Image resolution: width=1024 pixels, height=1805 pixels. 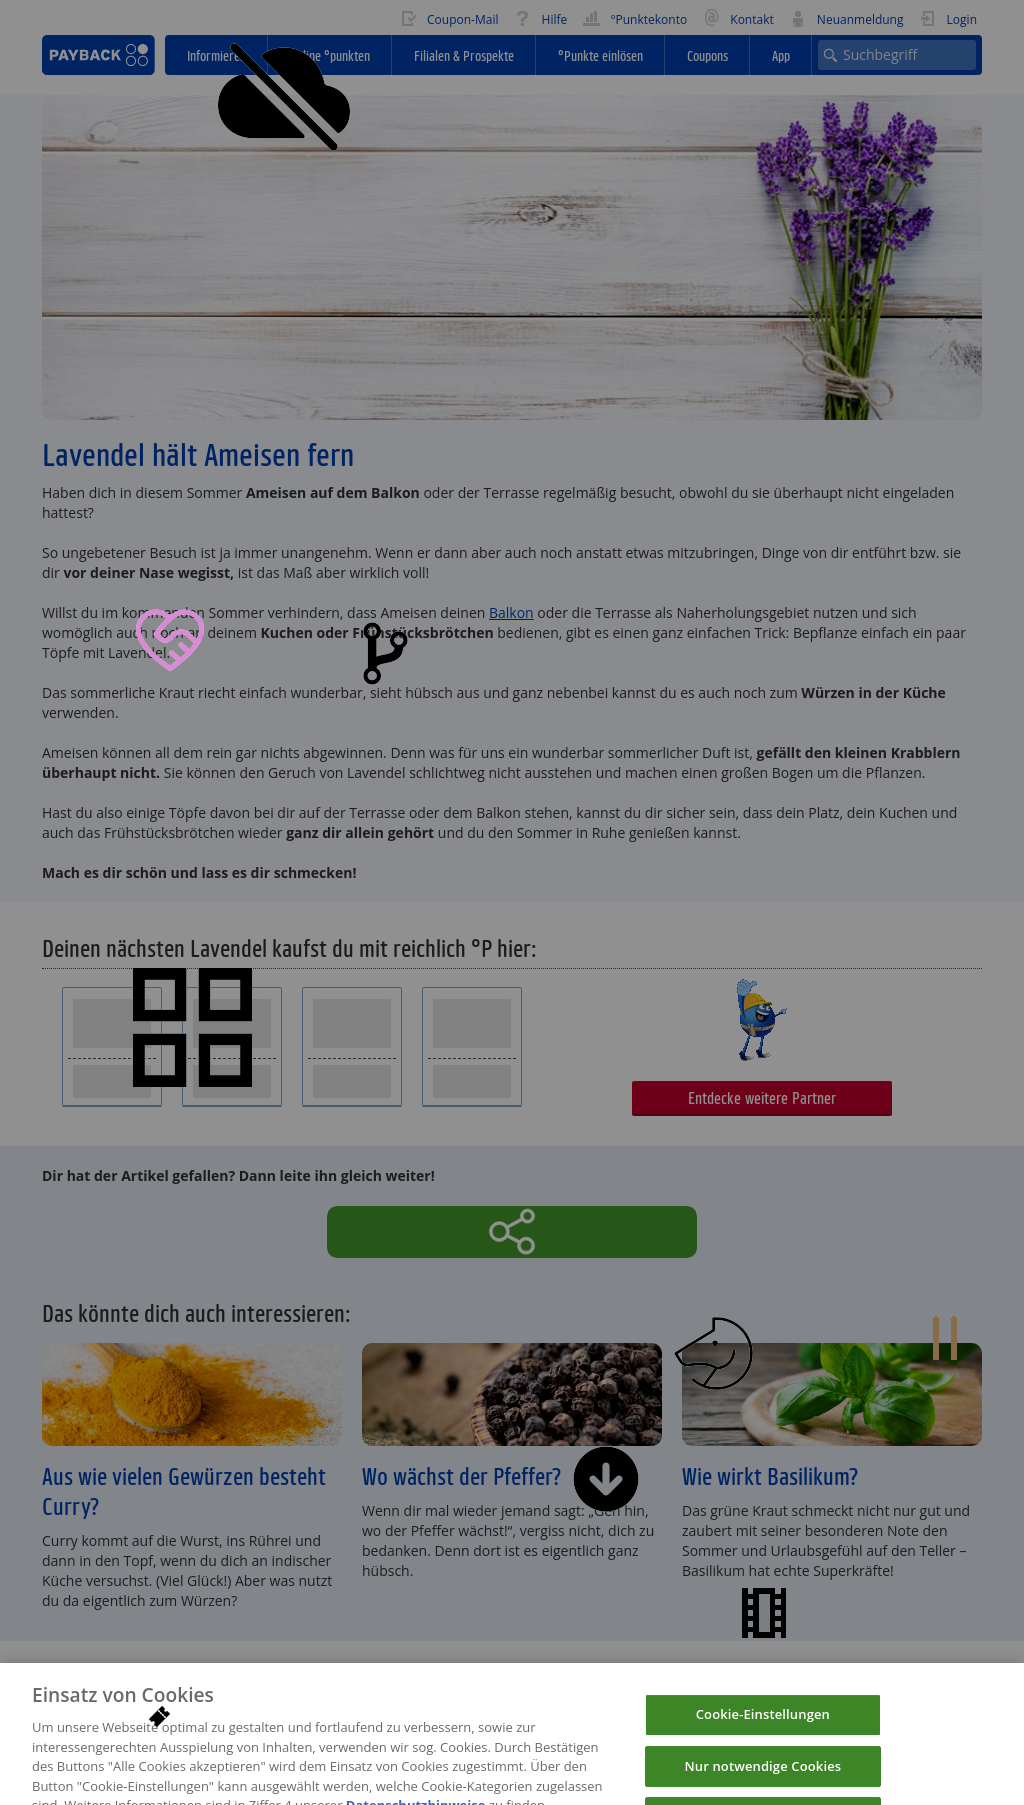 I want to click on download file or content, so click(x=606, y=1479).